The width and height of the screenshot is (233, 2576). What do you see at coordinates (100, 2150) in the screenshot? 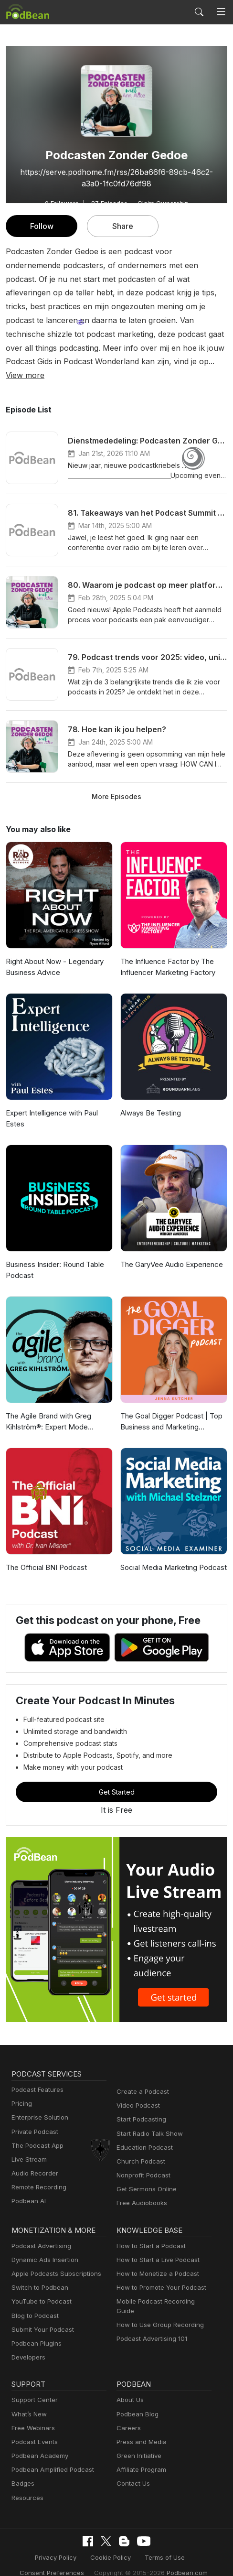
I see `activate shield or defense mode` at bounding box center [100, 2150].